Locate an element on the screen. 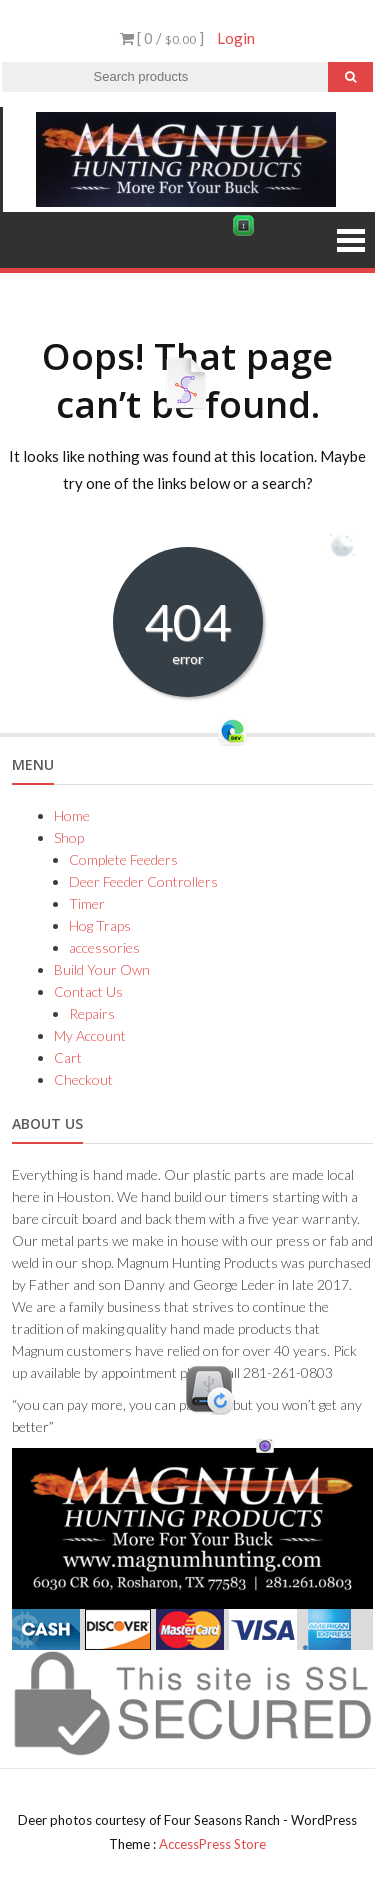 Image resolution: width=375 pixels, height=1886 pixels. indicates clear night weather conditions is located at coordinates (342, 545).